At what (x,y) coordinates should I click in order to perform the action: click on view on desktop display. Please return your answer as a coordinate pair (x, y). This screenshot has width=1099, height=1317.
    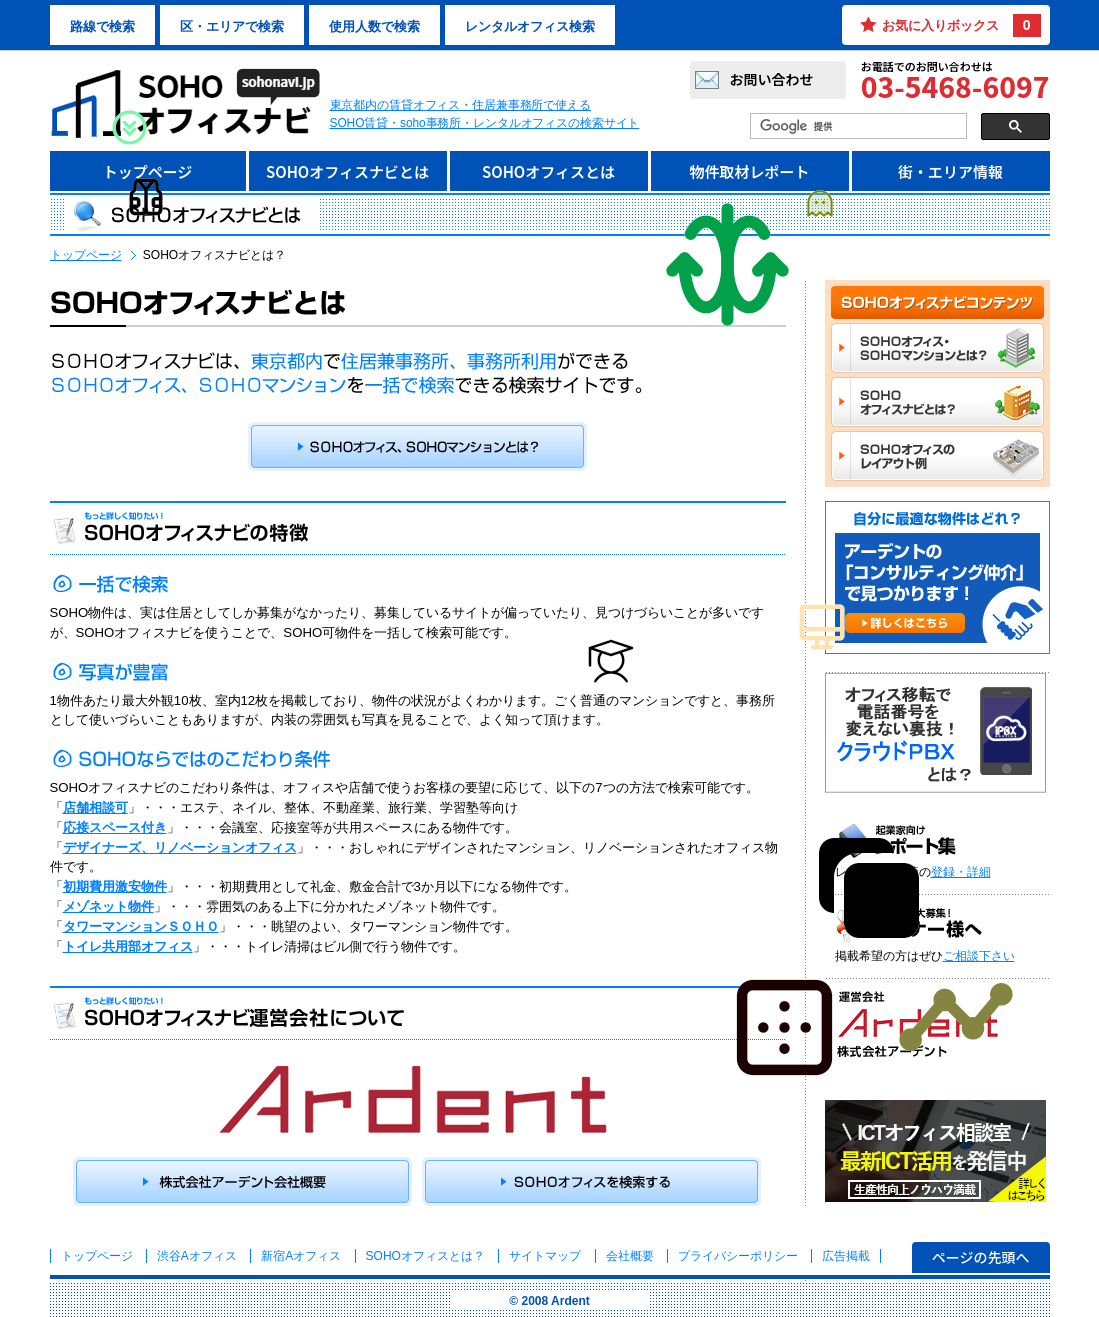
    Looking at the image, I should click on (822, 627).